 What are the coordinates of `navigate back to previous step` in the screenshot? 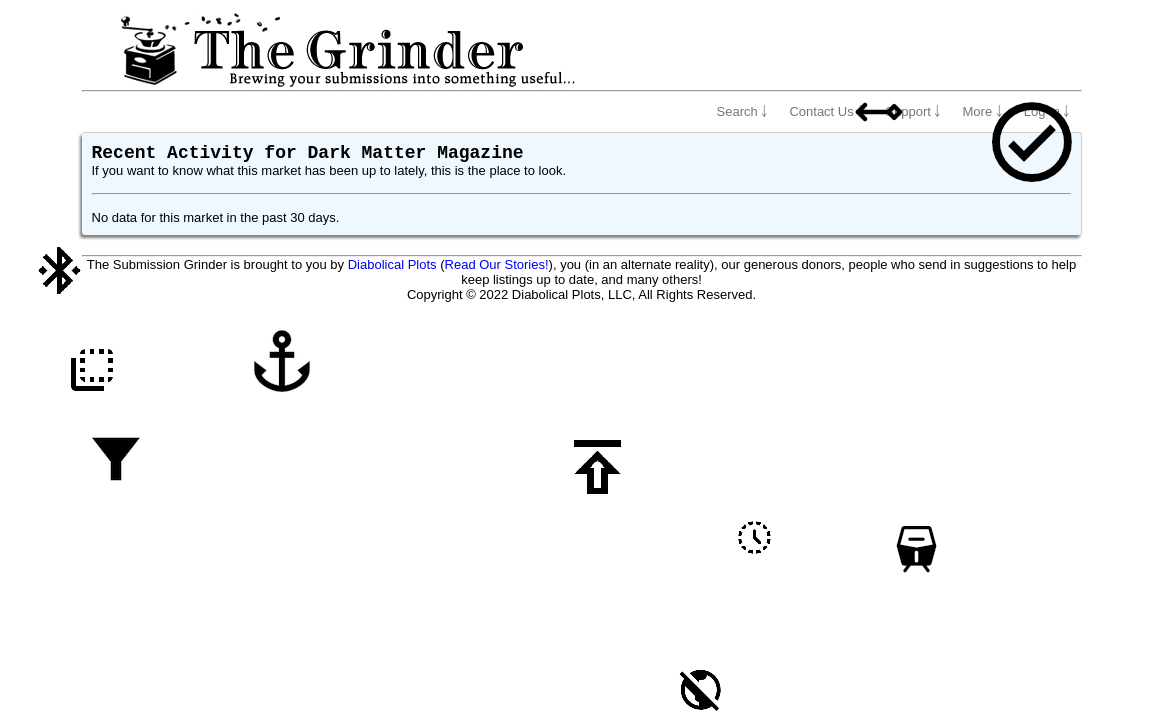 It's located at (879, 112).